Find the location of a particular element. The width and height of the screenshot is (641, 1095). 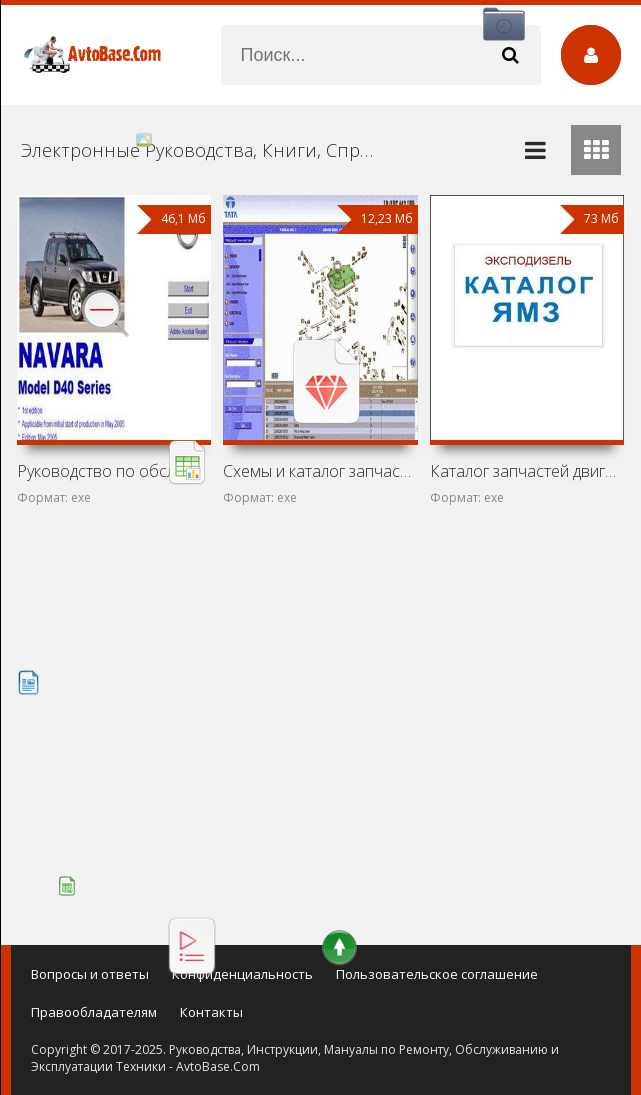

access temporary files folder is located at coordinates (504, 24).